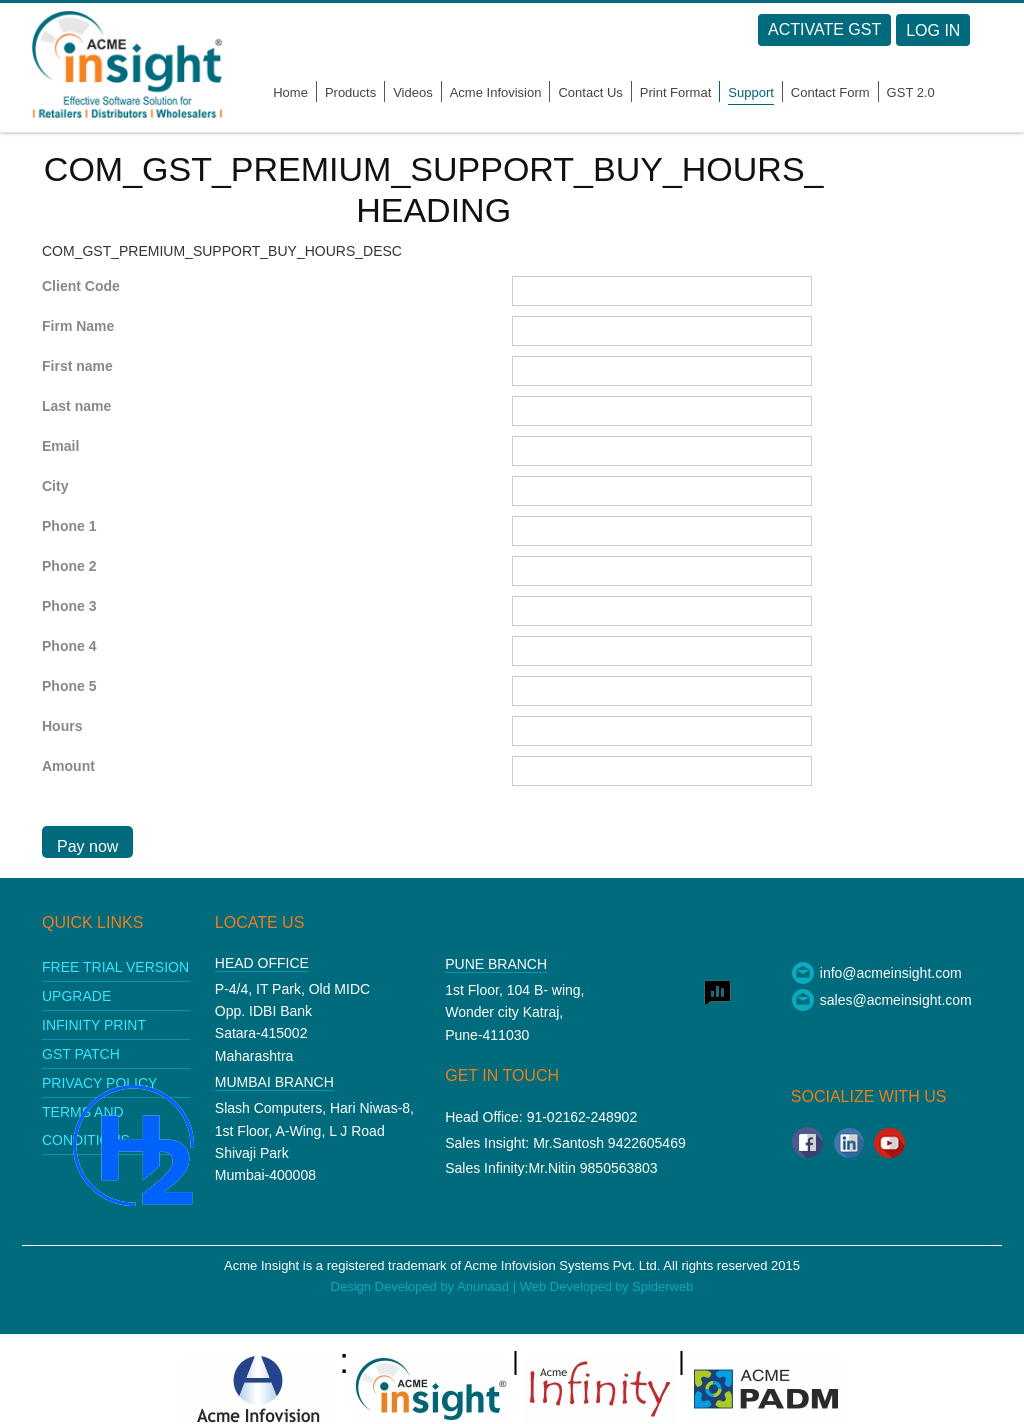 This screenshot has width=1024, height=1424. I want to click on view poll results in a conversation, so click(717, 992).